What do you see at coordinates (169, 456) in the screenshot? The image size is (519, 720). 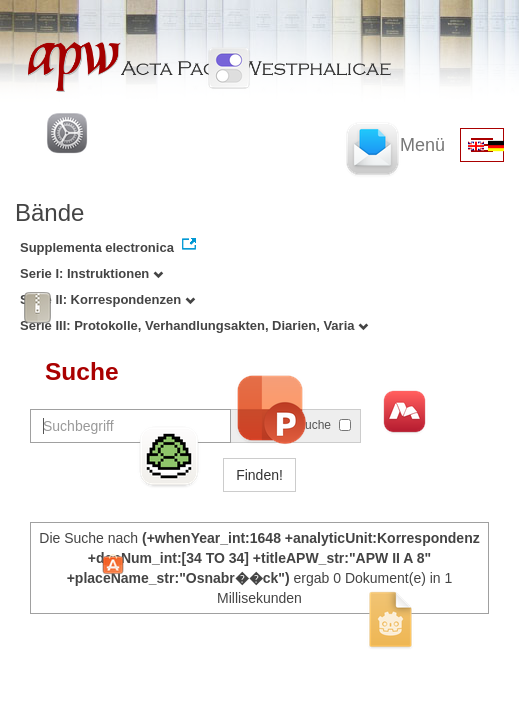 I see `open turtl secure note-taking app` at bounding box center [169, 456].